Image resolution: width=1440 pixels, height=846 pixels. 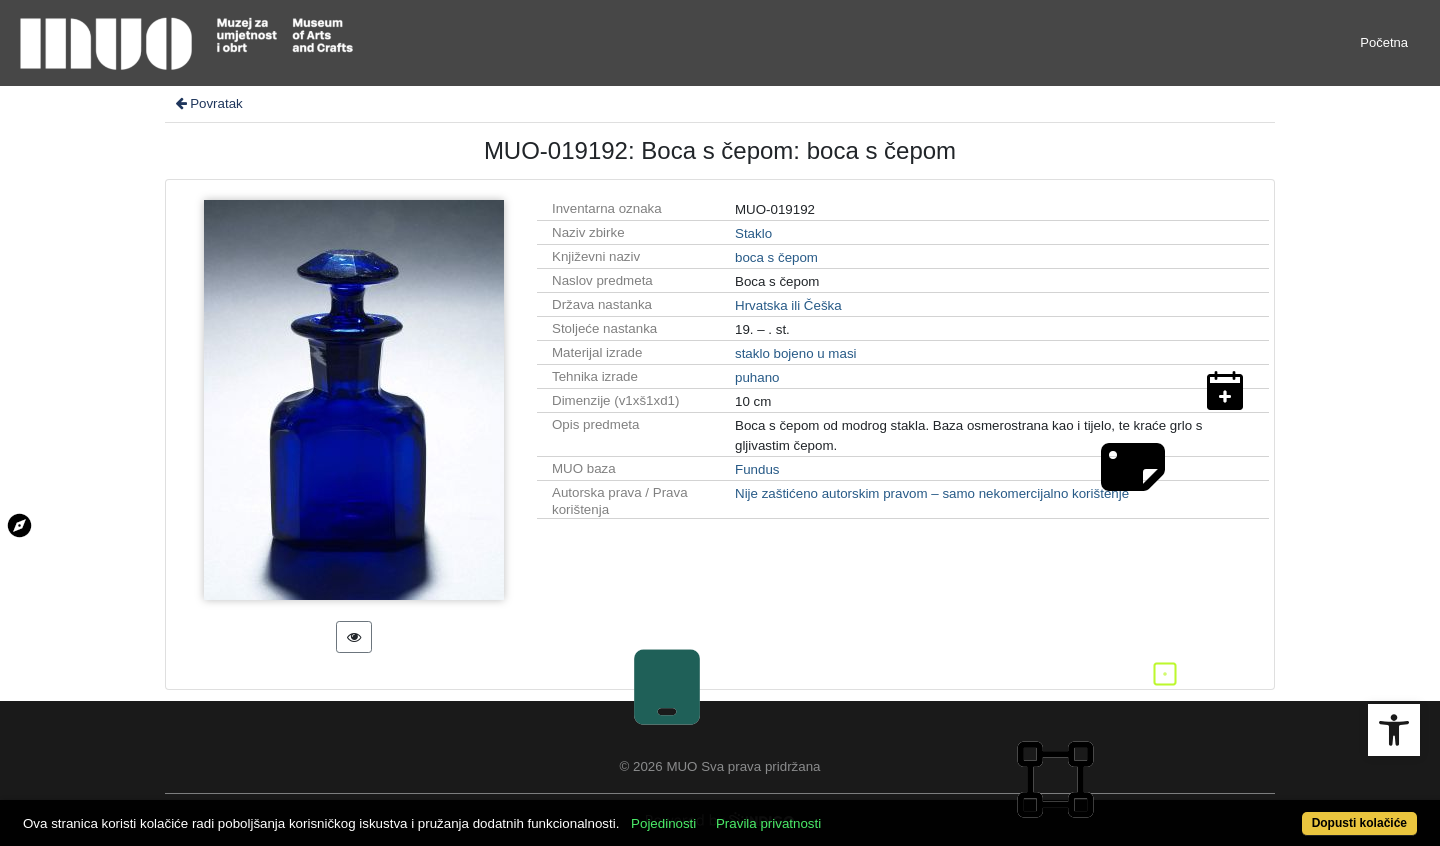 What do you see at coordinates (667, 687) in the screenshot?
I see `switch to tablet view` at bounding box center [667, 687].